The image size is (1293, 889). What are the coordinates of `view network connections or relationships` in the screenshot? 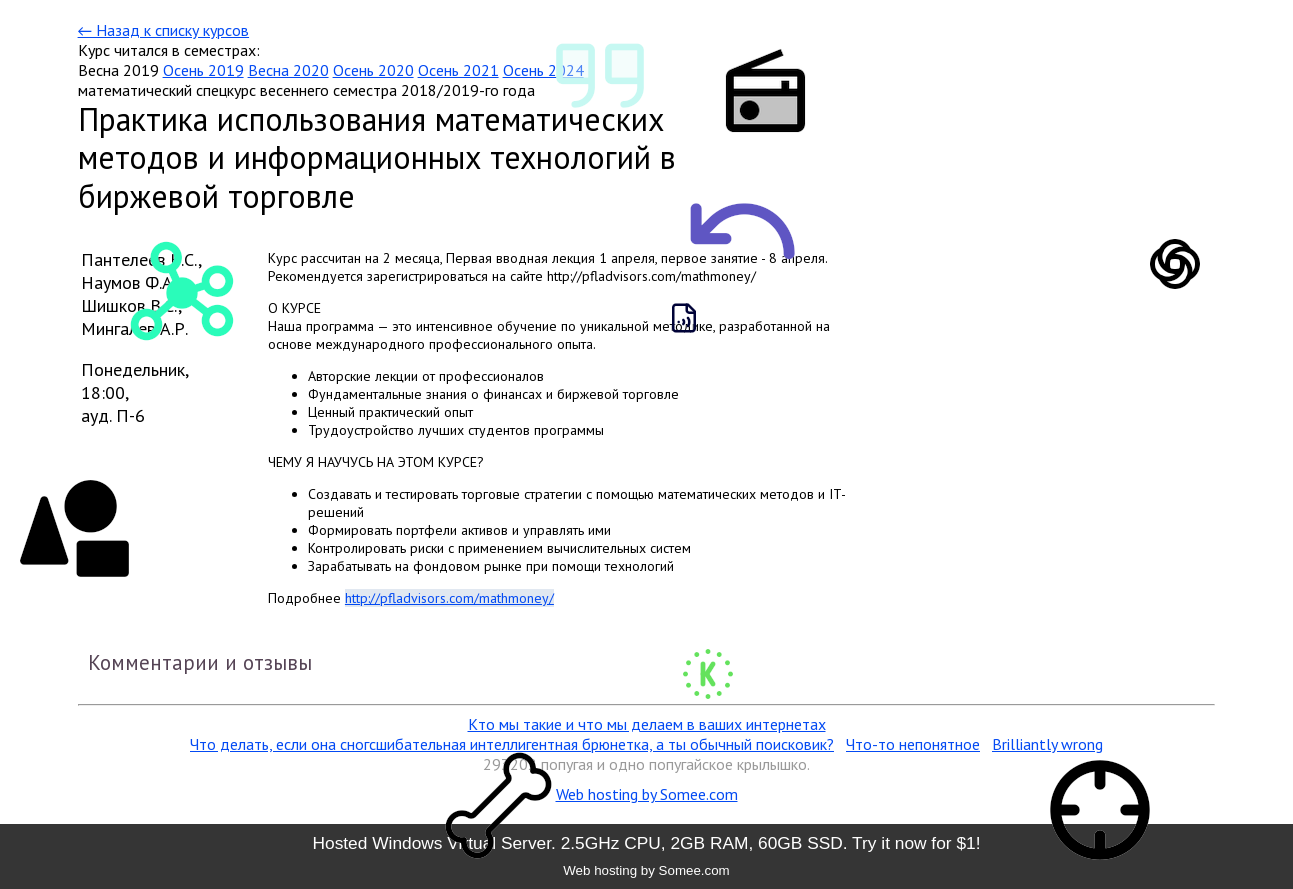 It's located at (182, 293).